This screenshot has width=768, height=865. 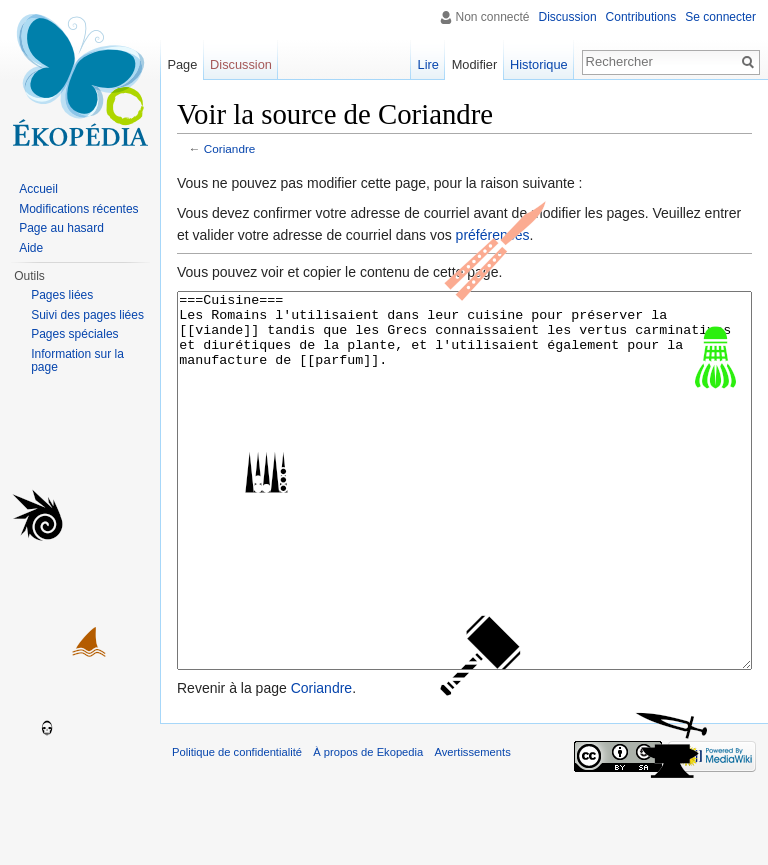 I want to click on play backgammon, so click(x=266, y=471).